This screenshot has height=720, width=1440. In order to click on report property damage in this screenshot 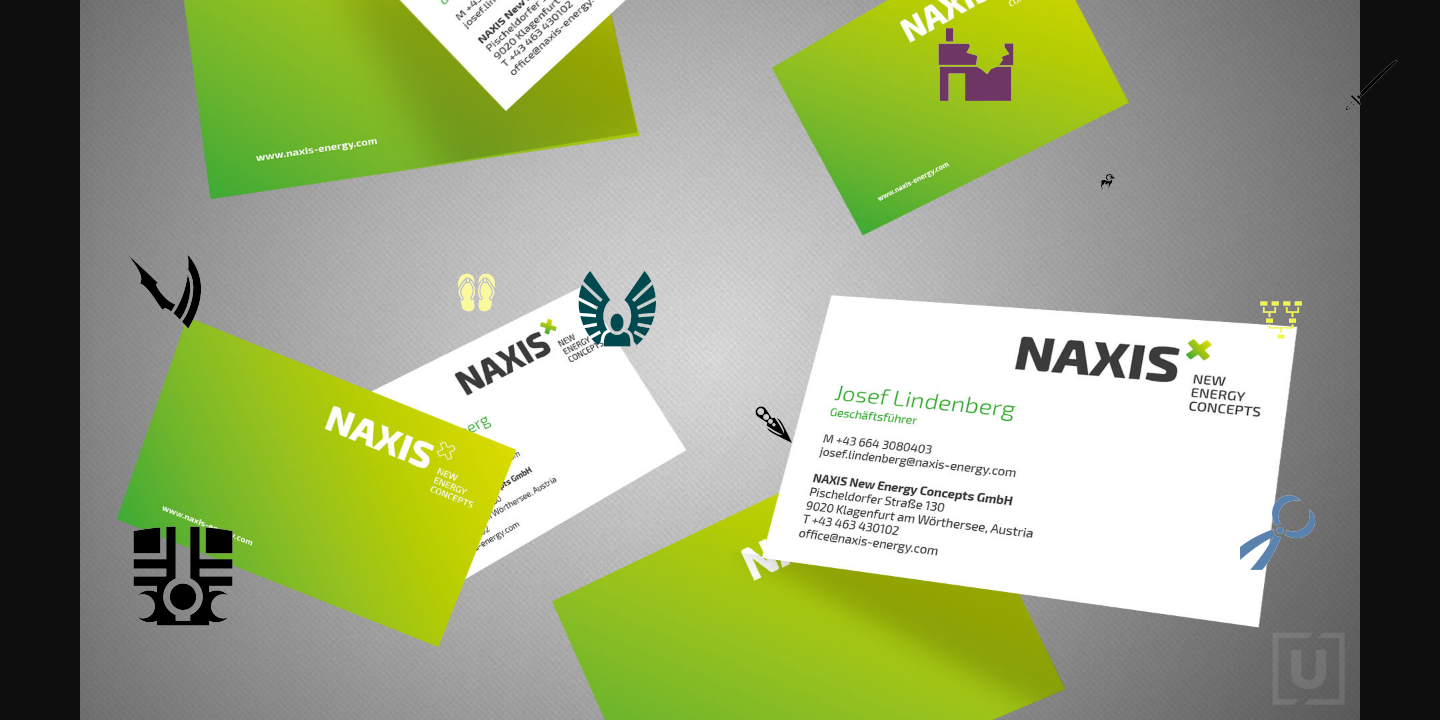, I will do `click(974, 62)`.